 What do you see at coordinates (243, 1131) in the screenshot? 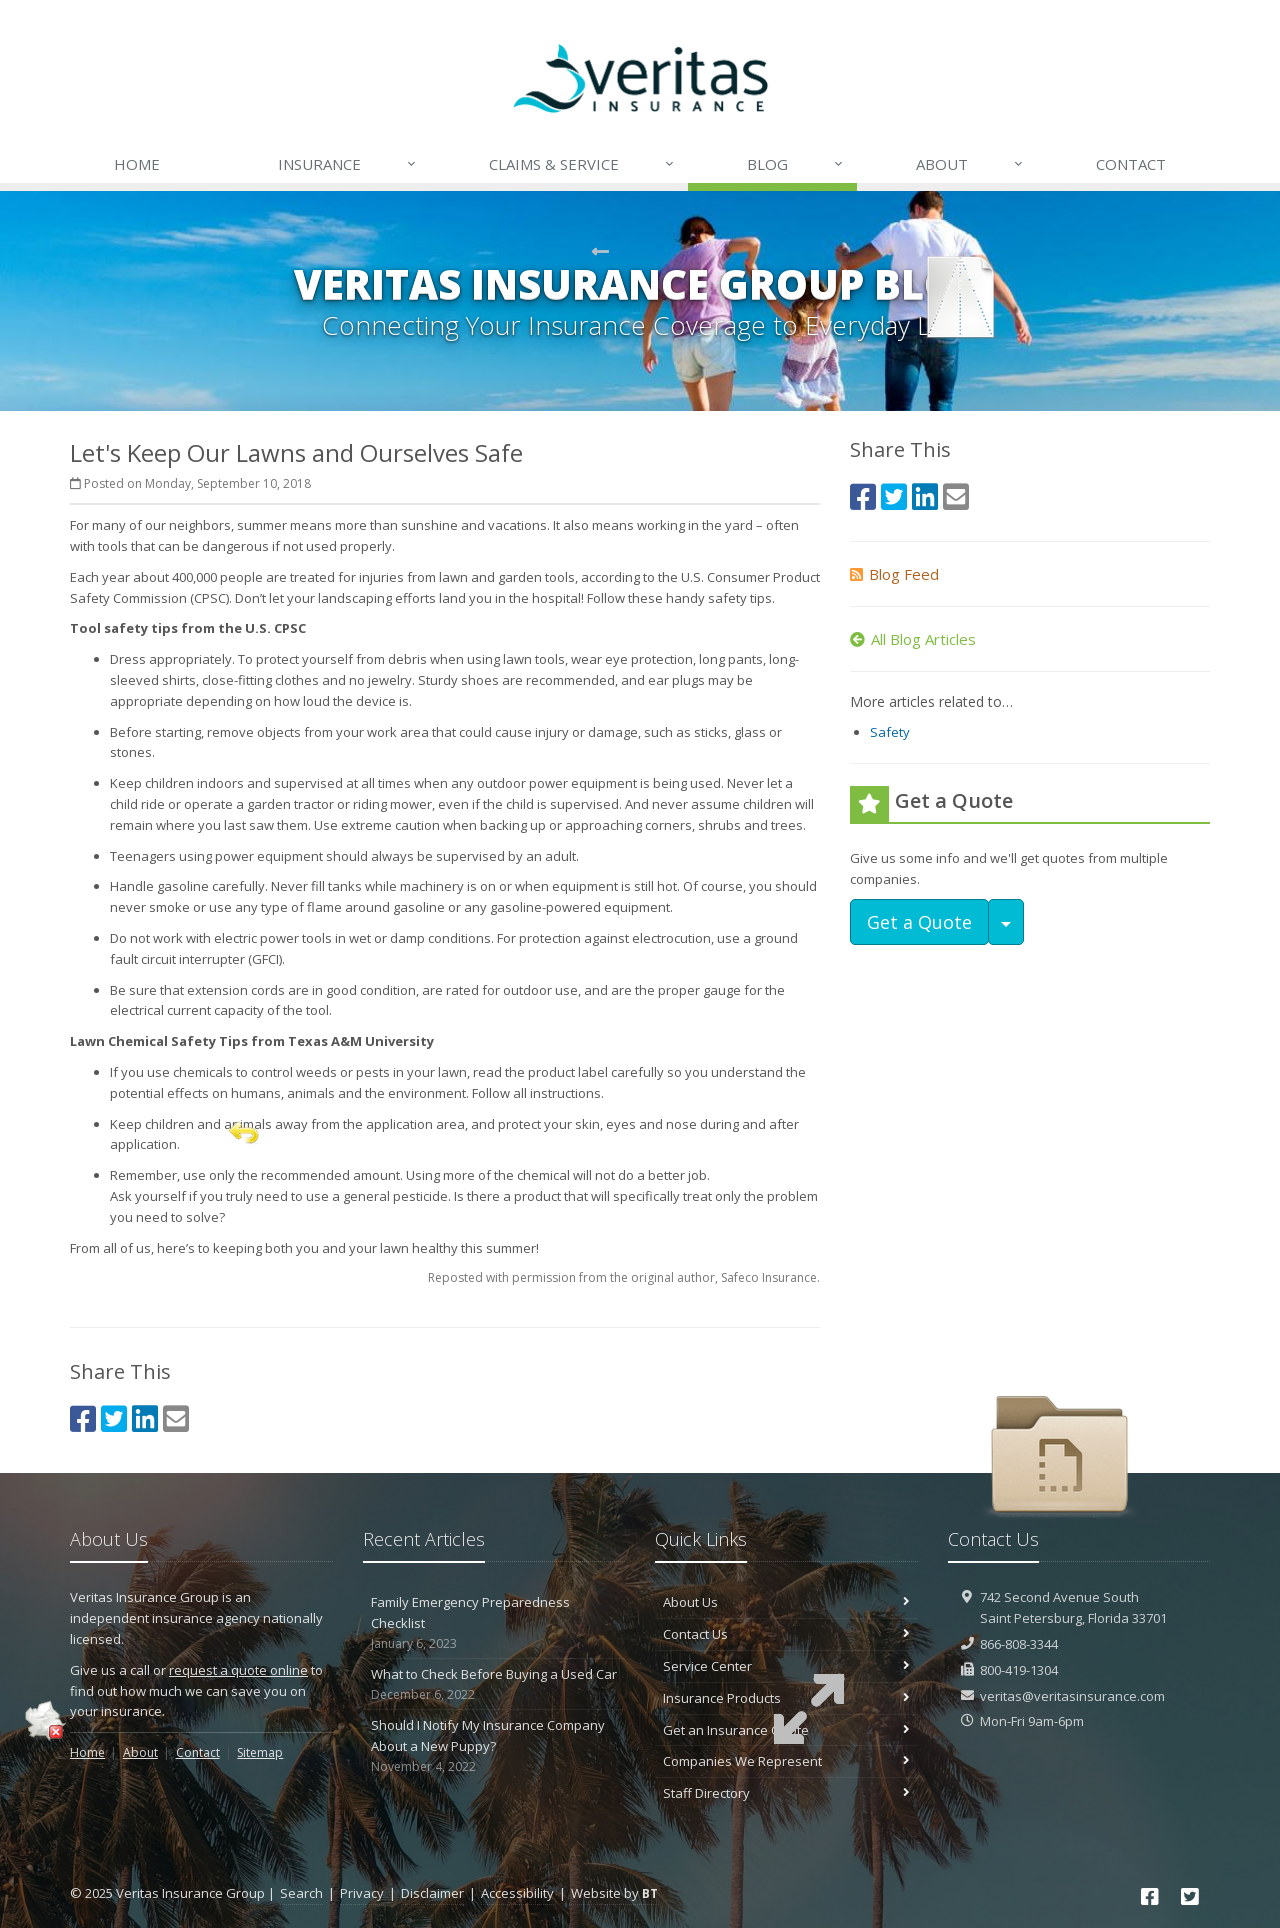
I see `undo the last action` at bounding box center [243, 1131].